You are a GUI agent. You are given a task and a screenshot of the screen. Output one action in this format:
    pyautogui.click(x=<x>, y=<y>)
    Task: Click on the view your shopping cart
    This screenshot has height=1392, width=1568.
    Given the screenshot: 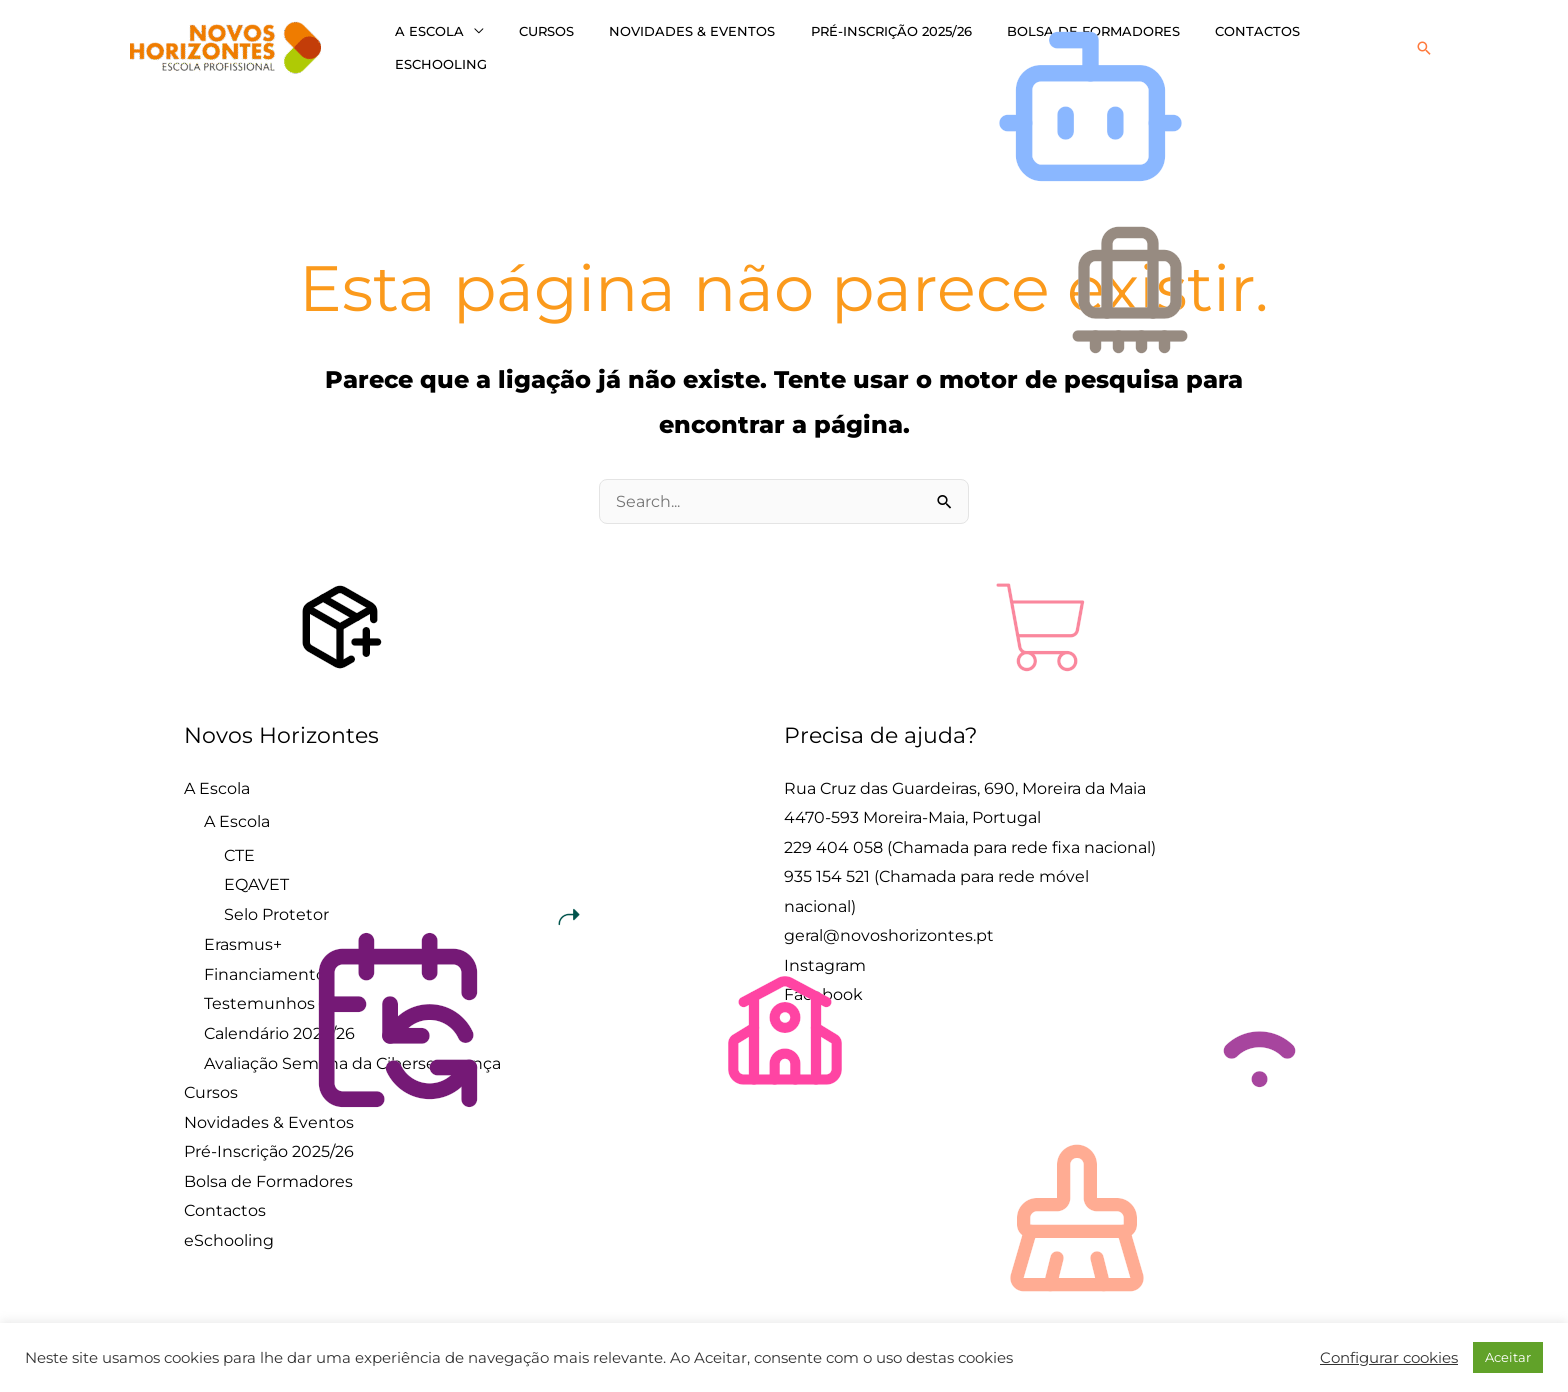 What is the action you would take?
    pyautogui.click(x=1042, y=629)
    